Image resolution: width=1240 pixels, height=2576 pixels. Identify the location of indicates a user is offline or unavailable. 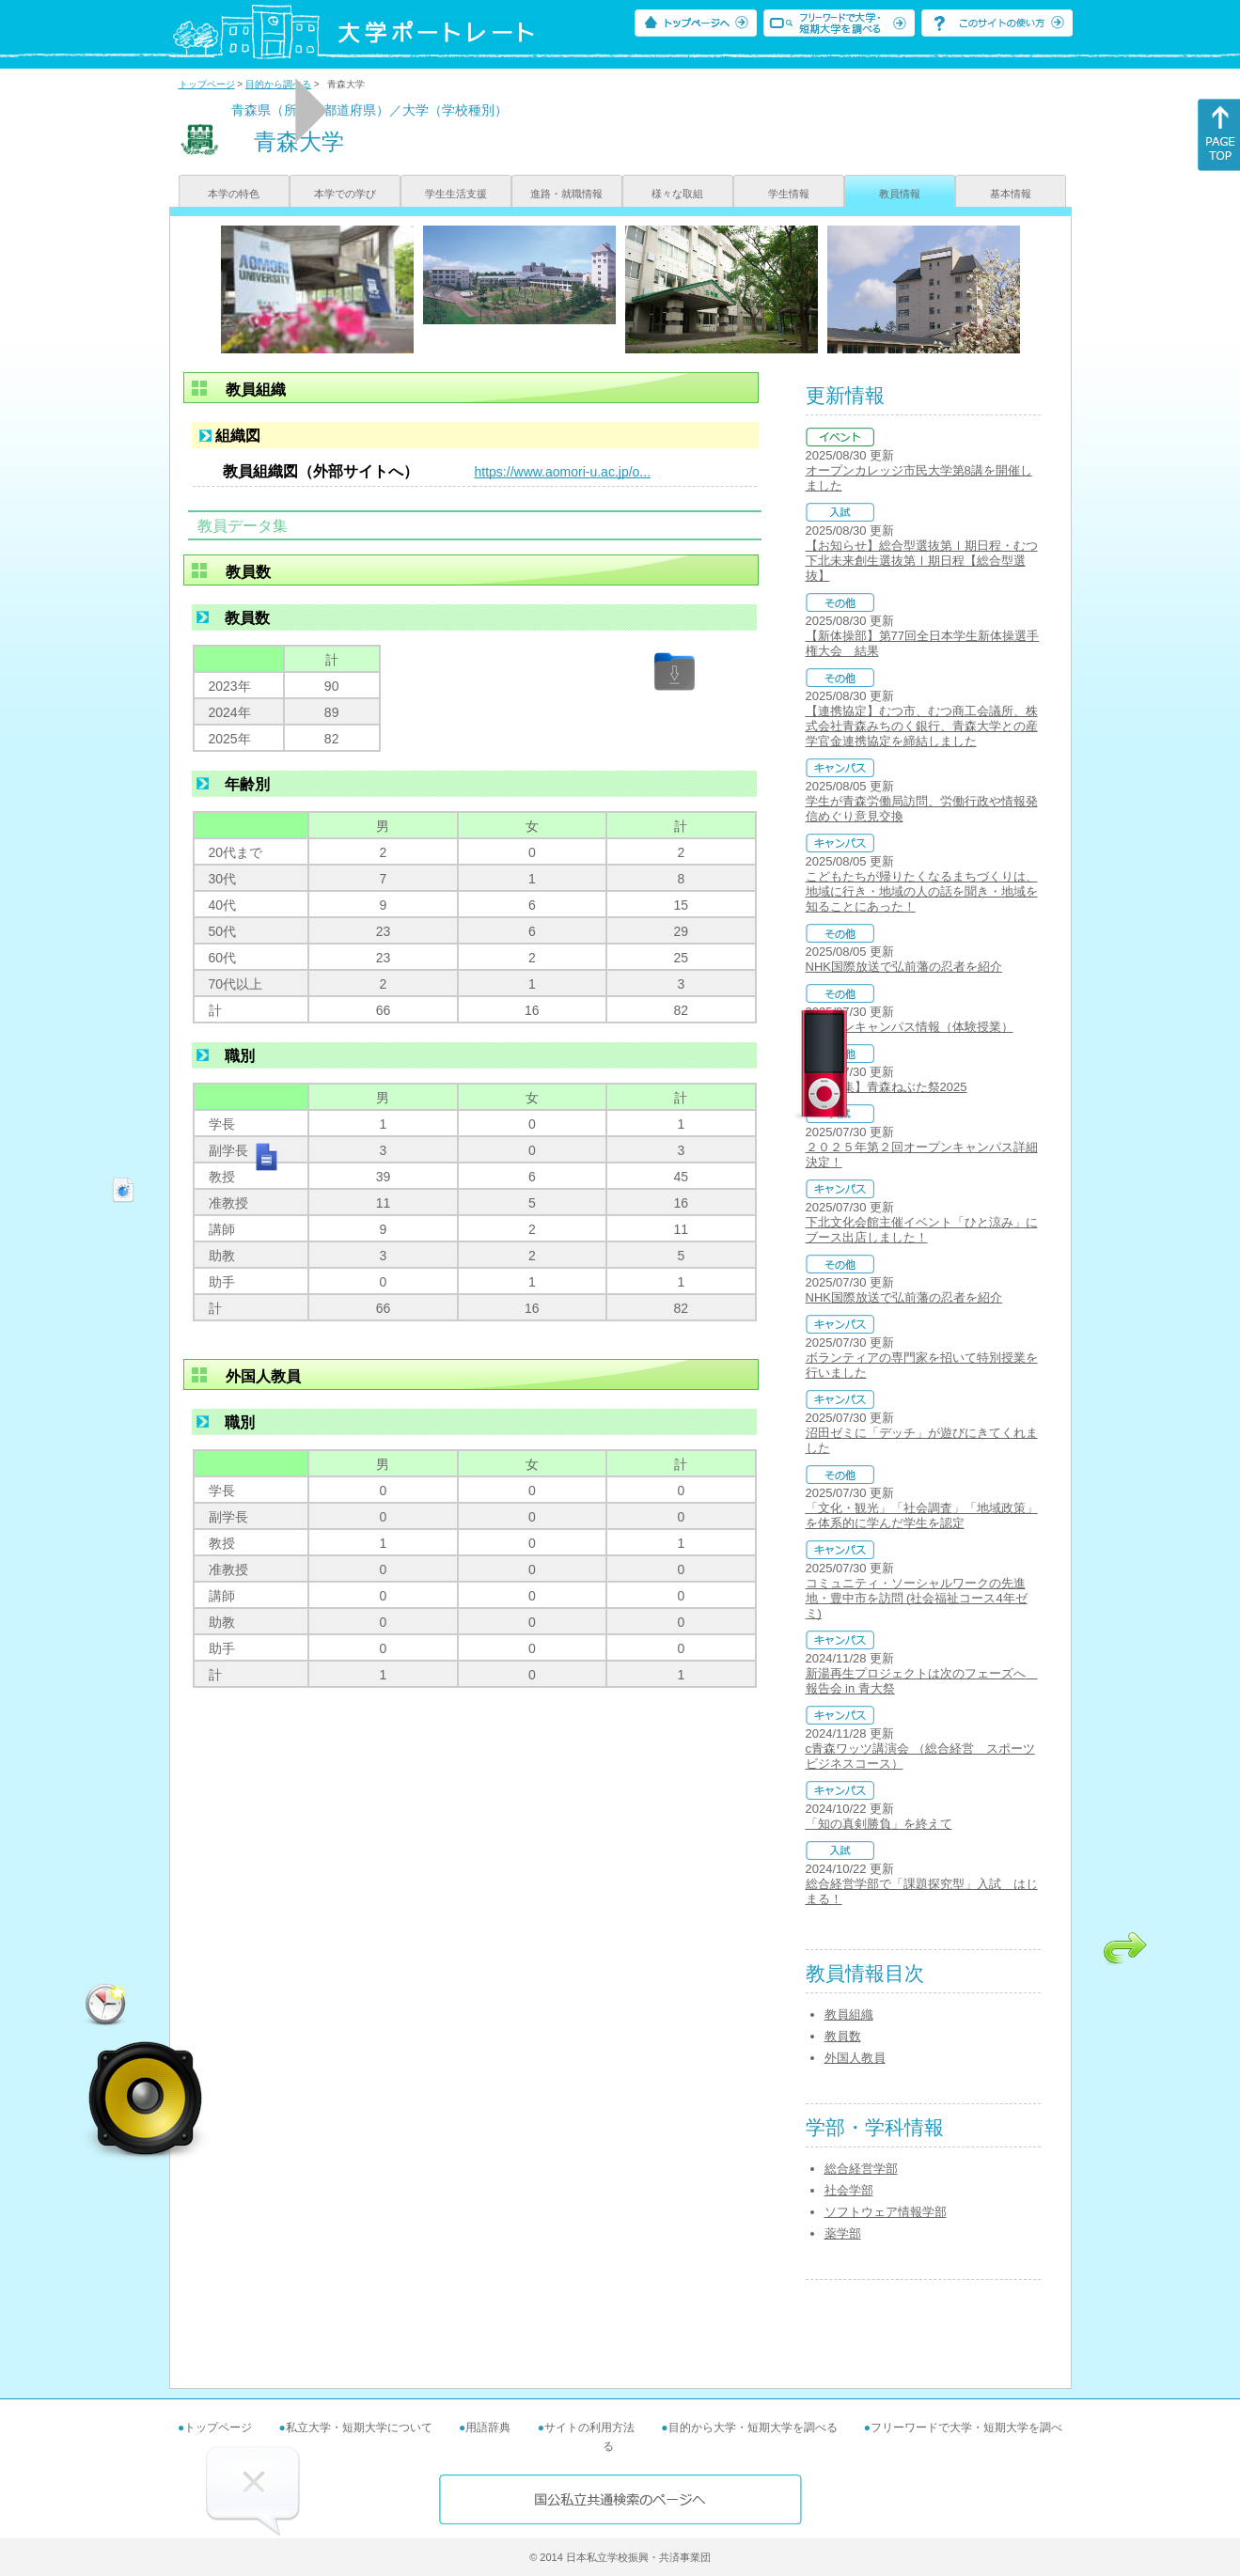
(253, 2490).